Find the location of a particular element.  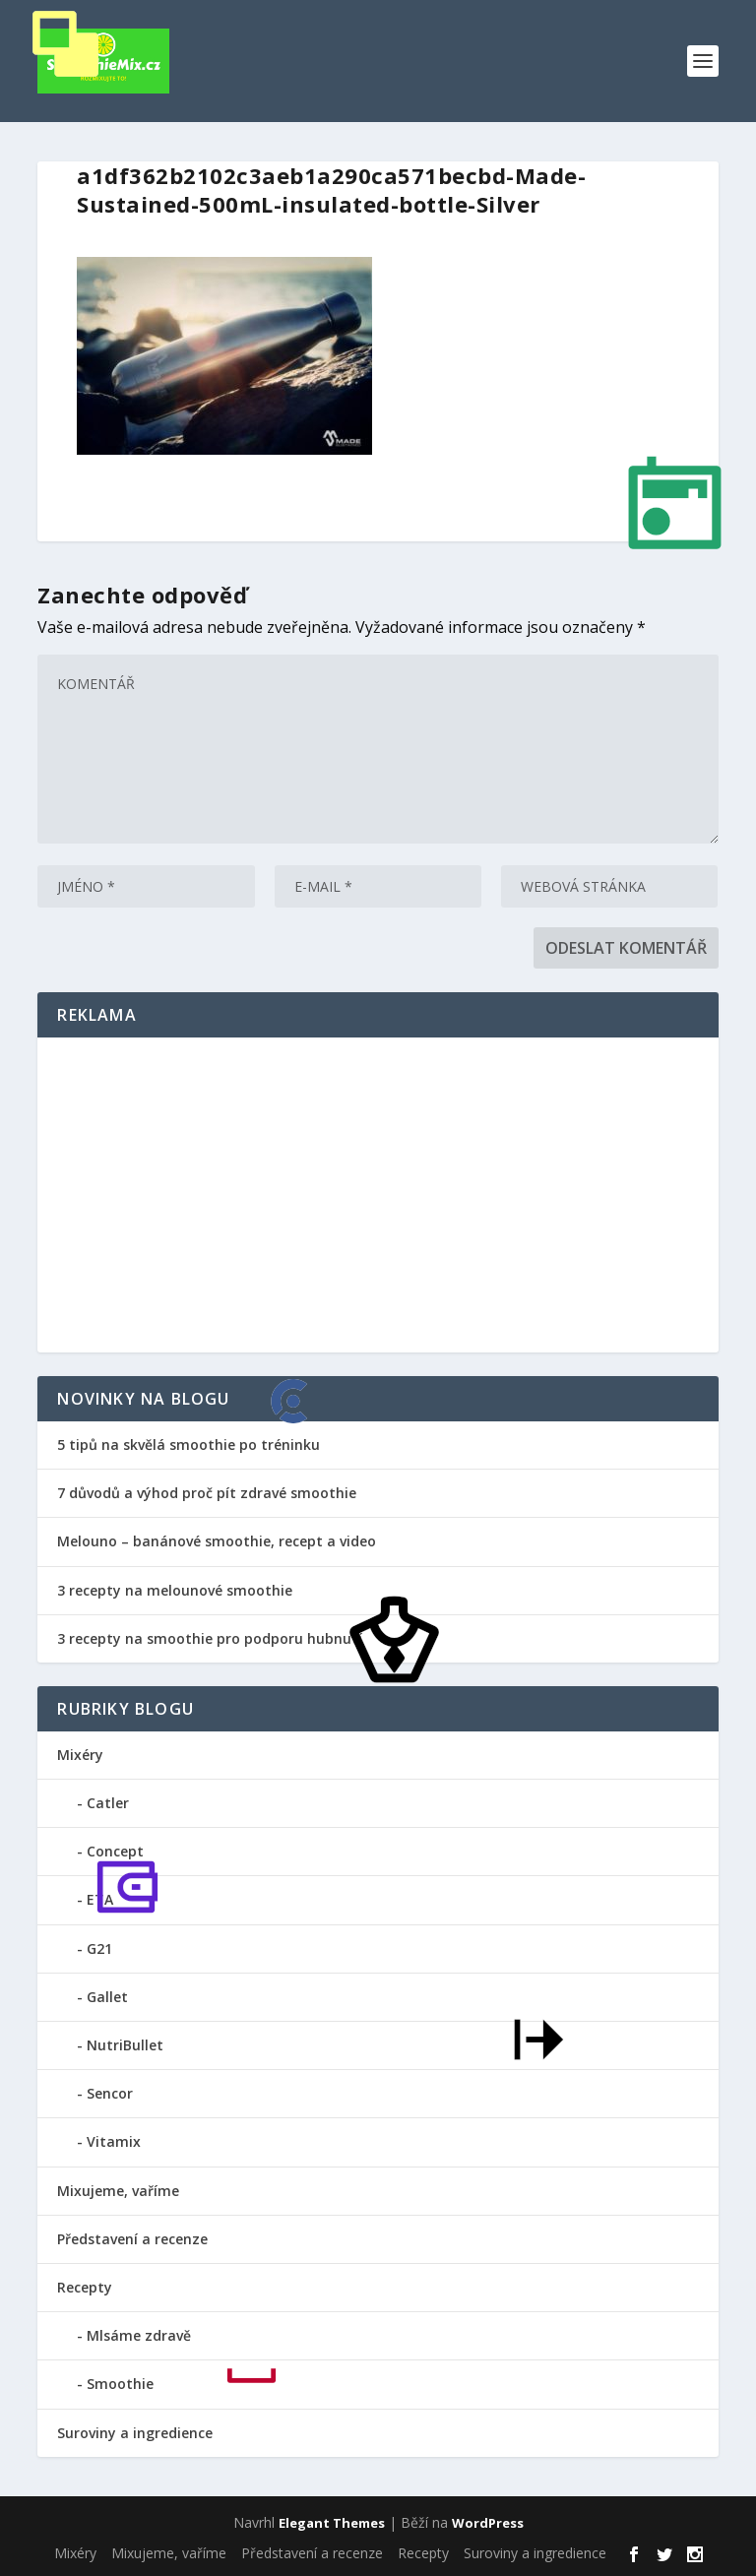

clerk authentication service logo is located at coordinates (288, 1401).